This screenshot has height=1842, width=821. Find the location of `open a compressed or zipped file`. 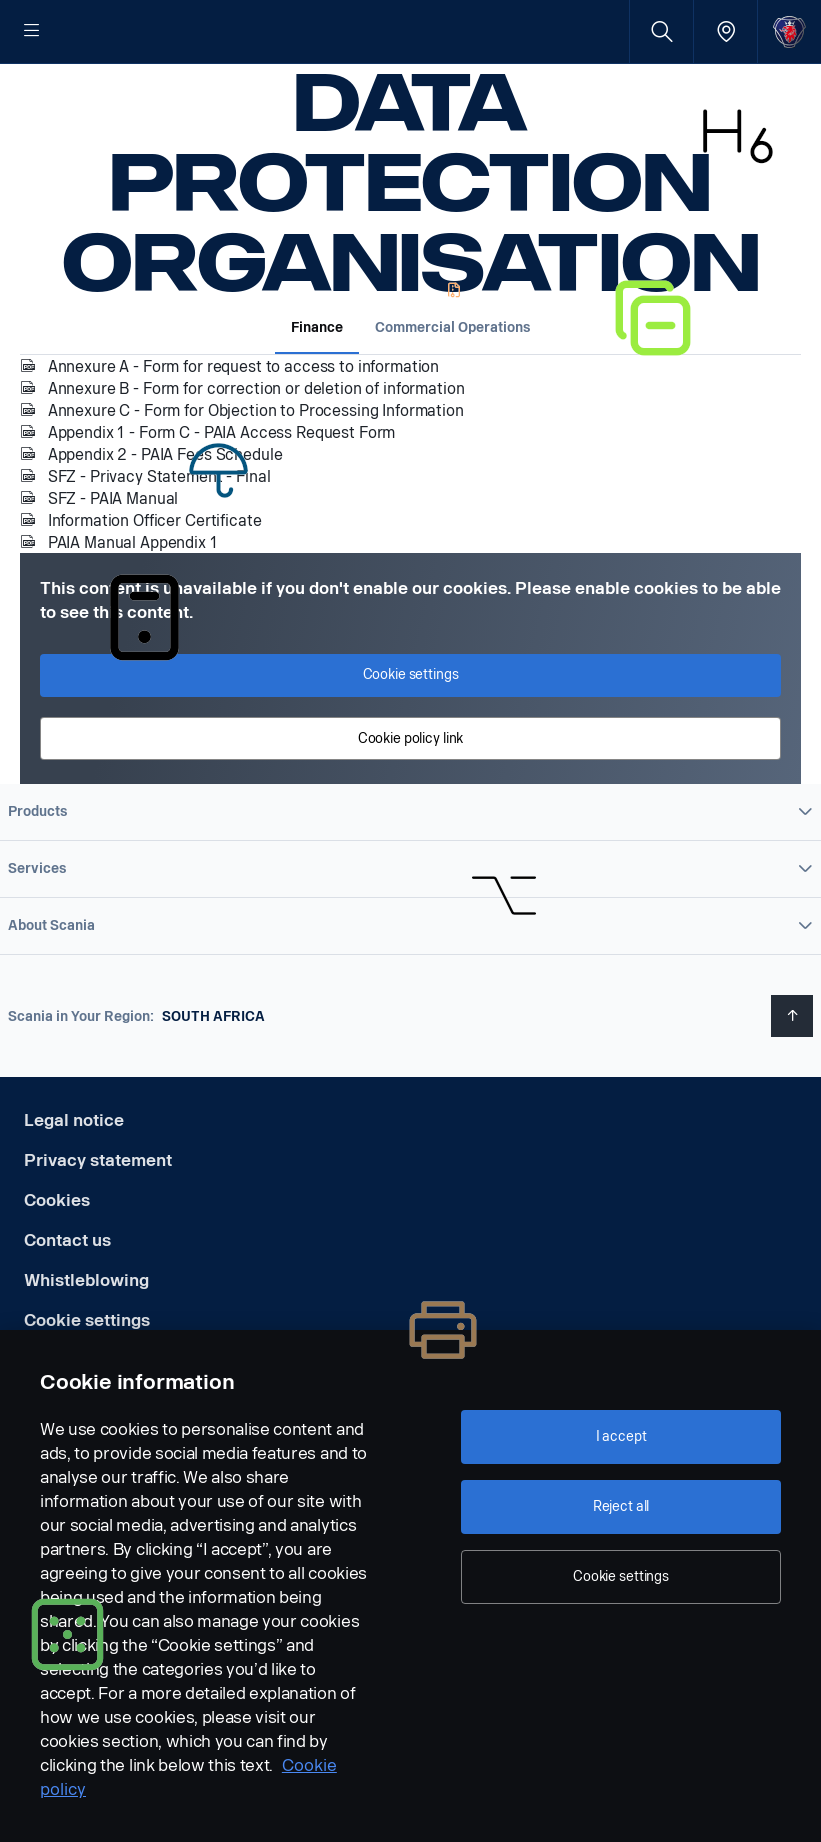

open a compressed or zipped file is located at coordinates (454, 290).